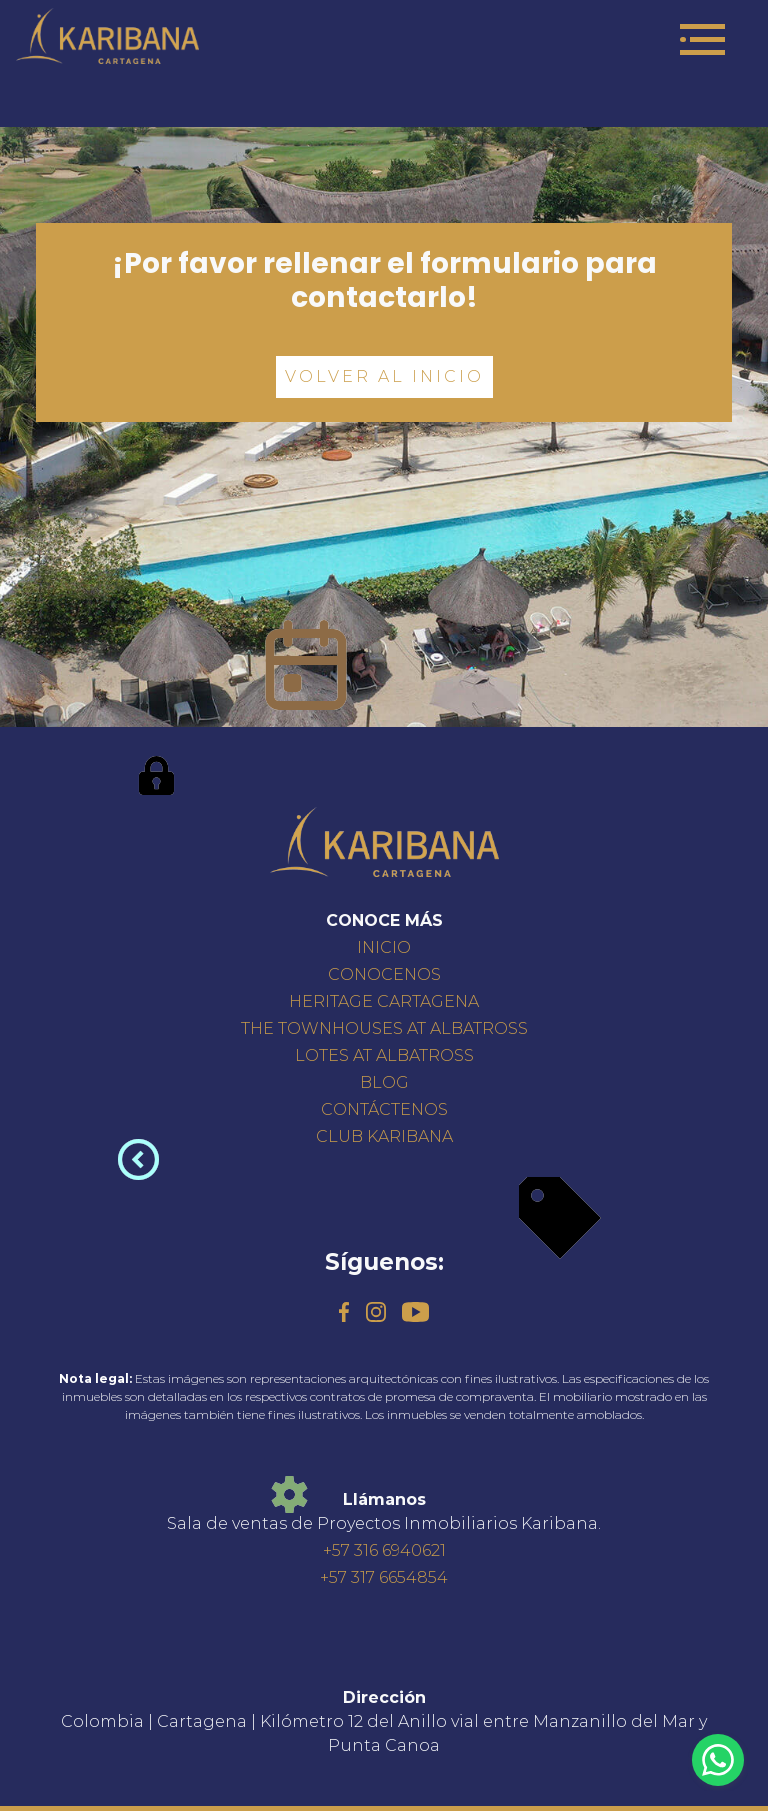 The image size is (768, 1811). Describe the element at coordinates (560, 1218) in the screenshot. I see `add a tag or label to an item` at that location.